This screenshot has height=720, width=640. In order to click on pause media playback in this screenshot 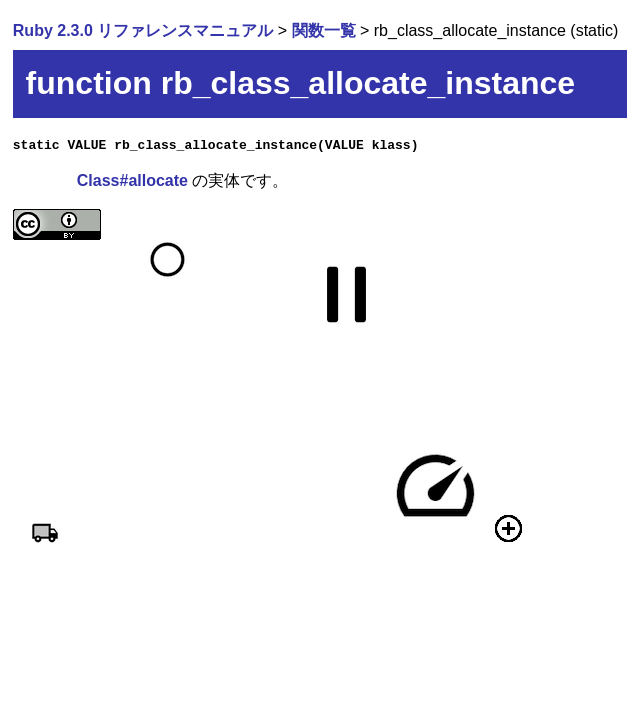, I will do `click(346, 294)`.